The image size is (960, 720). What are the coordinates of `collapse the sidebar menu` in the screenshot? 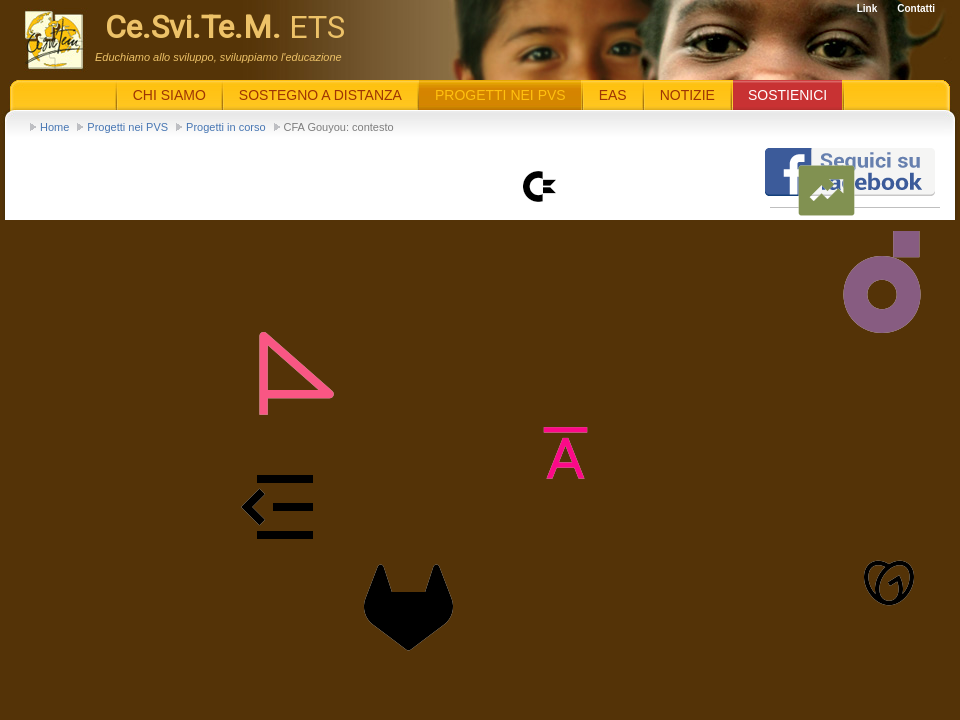 It's located at (277, 507).